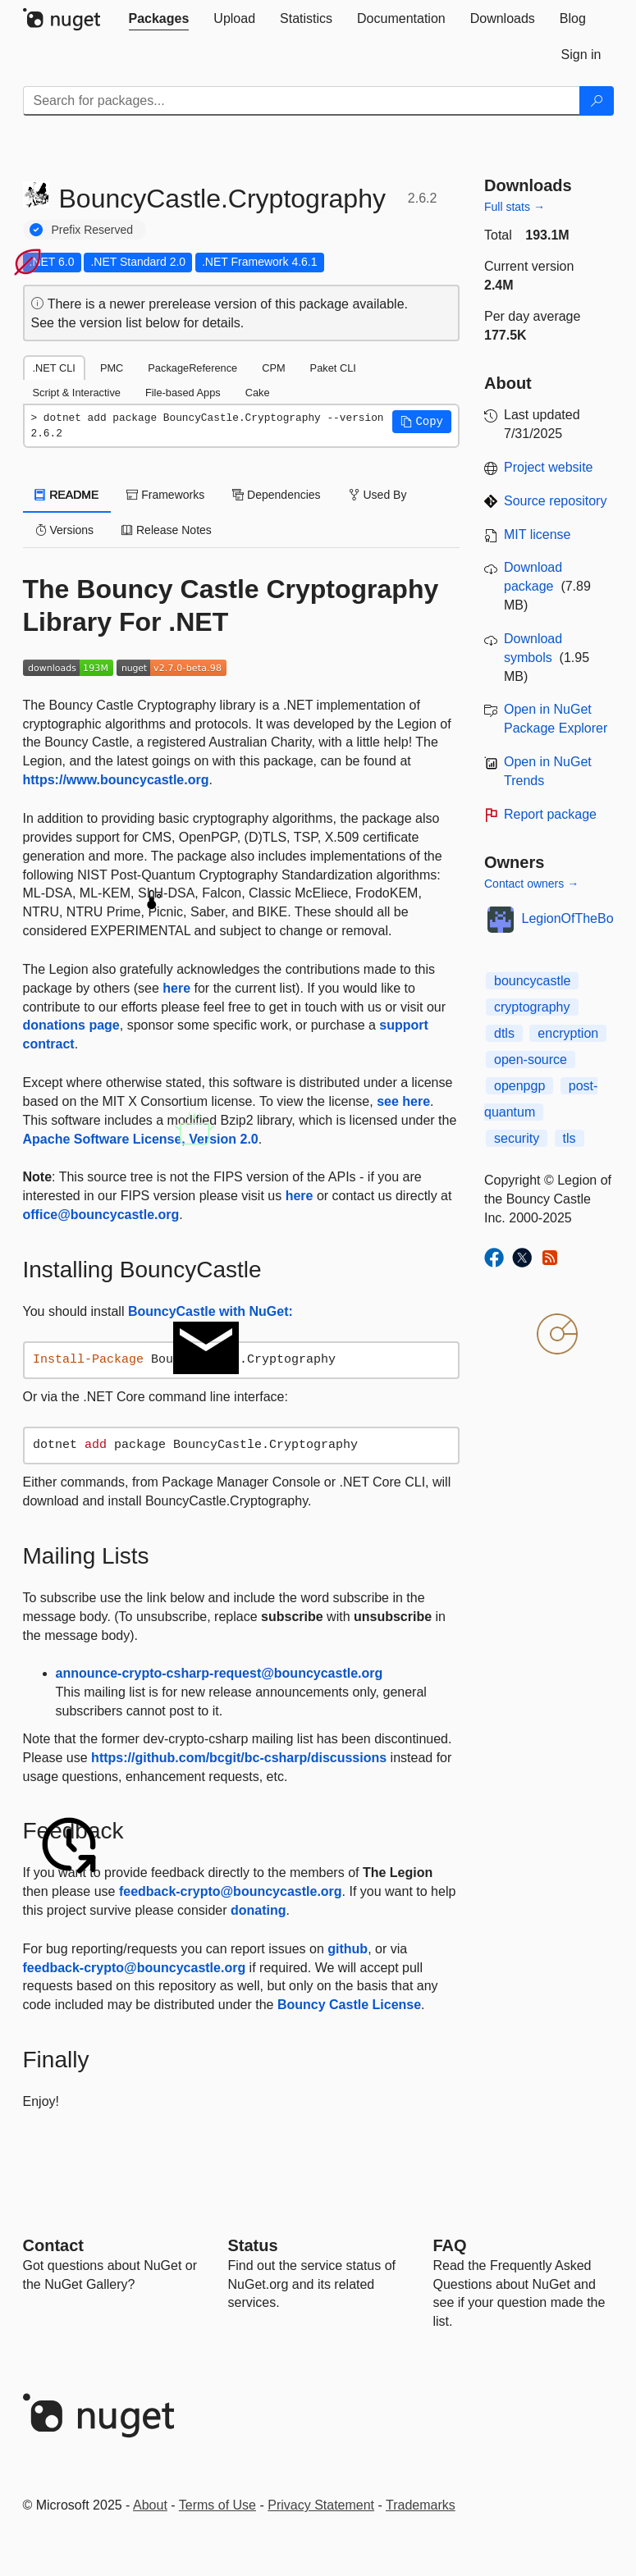 The image size is (636, 2576). Describe the element at coordinates (206, 1348) in the screenshot. I see `access your email inbox` at that location.